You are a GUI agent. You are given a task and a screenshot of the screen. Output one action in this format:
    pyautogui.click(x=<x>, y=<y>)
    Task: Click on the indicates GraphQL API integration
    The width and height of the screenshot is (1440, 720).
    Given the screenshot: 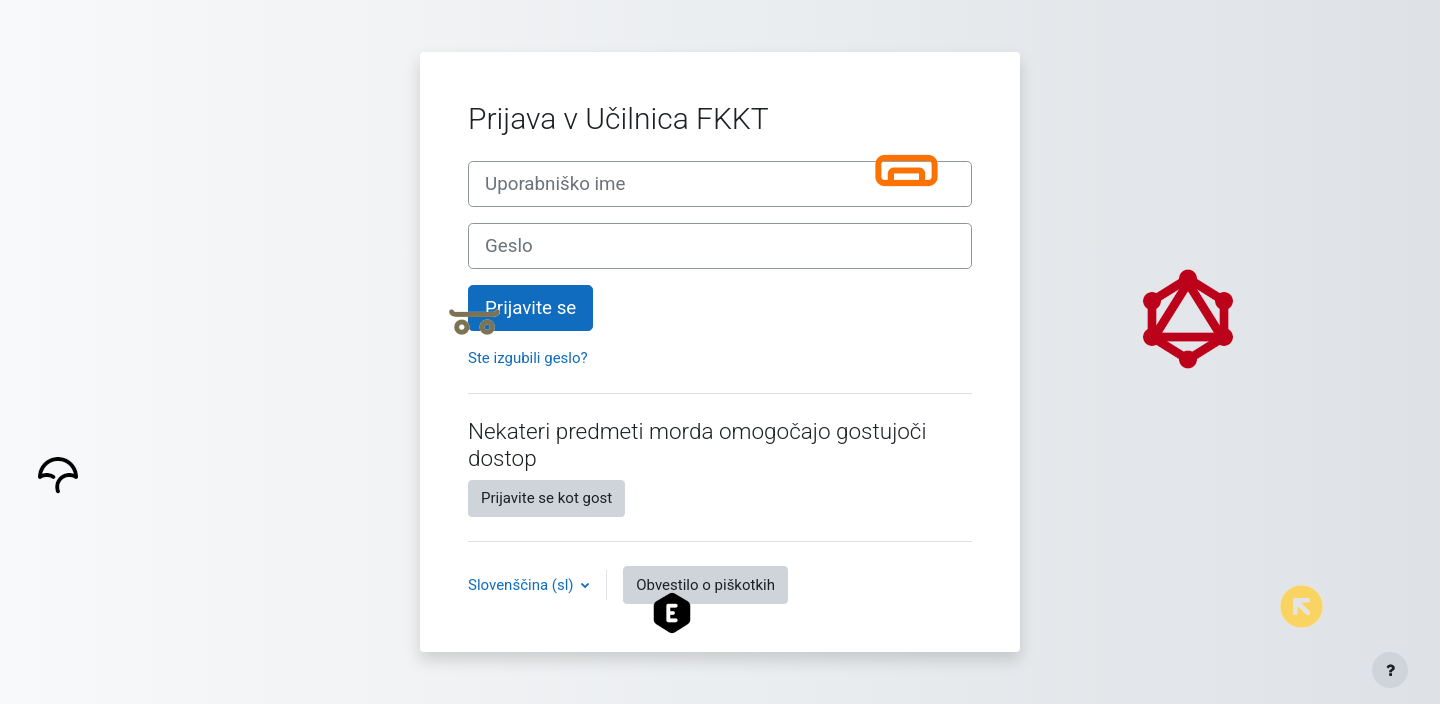 What is the action you would take?
    pyautogui.click(x=1188, y=319)
    